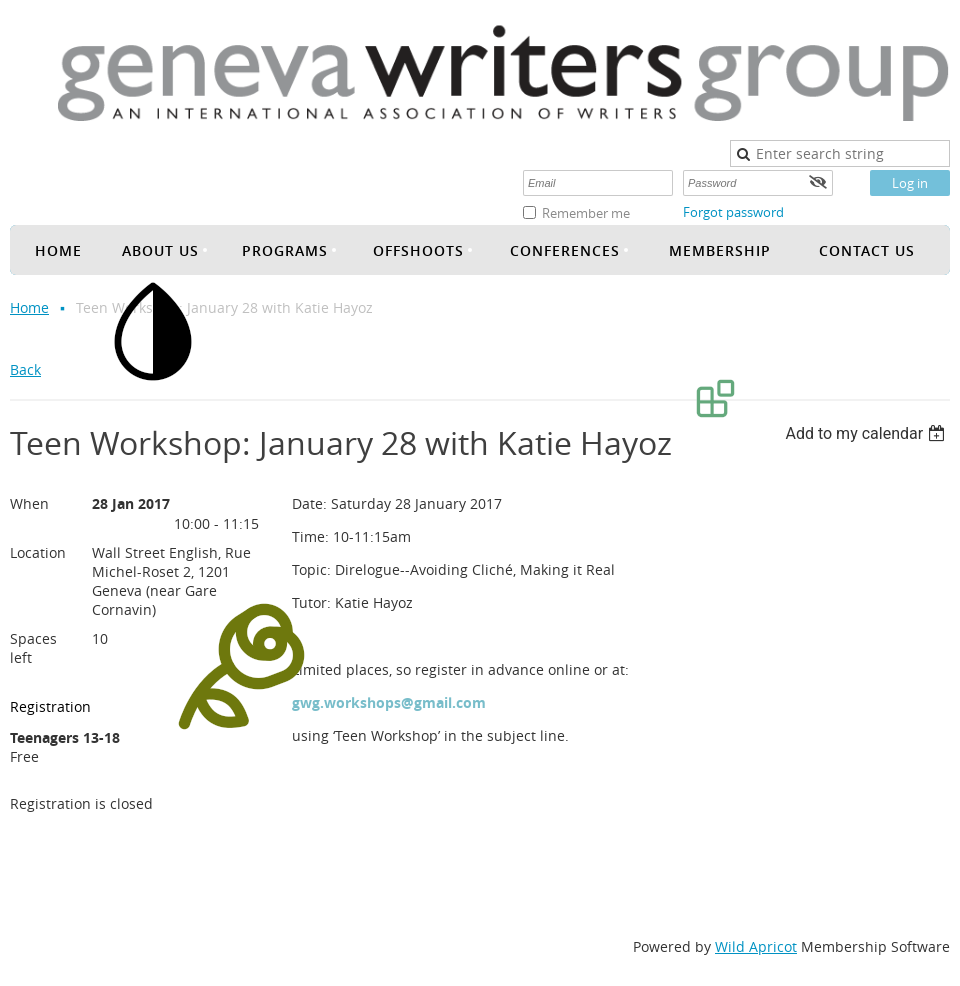 This screenshot has width=960, height=986. I want to click on send a flower or romantic gesture, so click(241, 666).